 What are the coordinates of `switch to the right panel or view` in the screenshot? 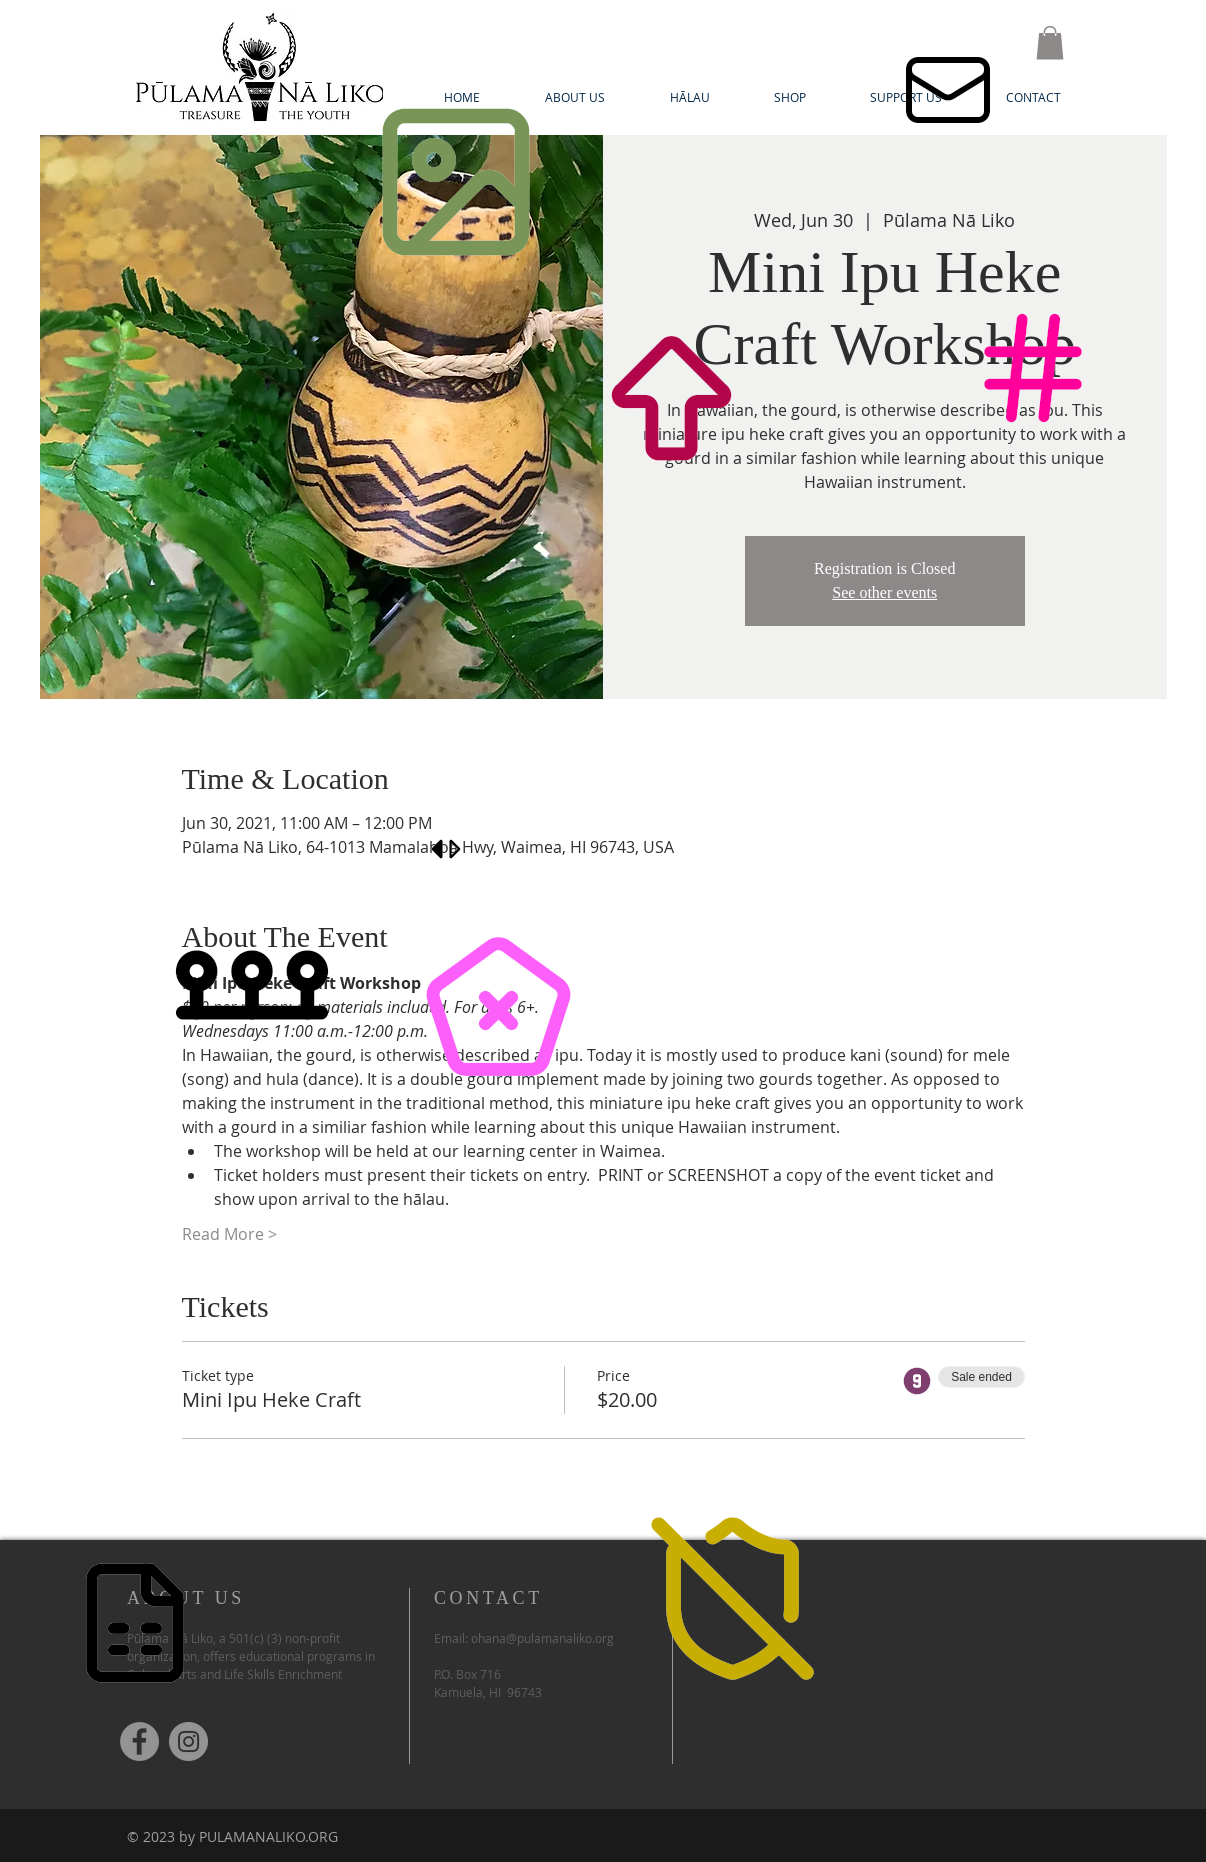 It's located at (446, 849).